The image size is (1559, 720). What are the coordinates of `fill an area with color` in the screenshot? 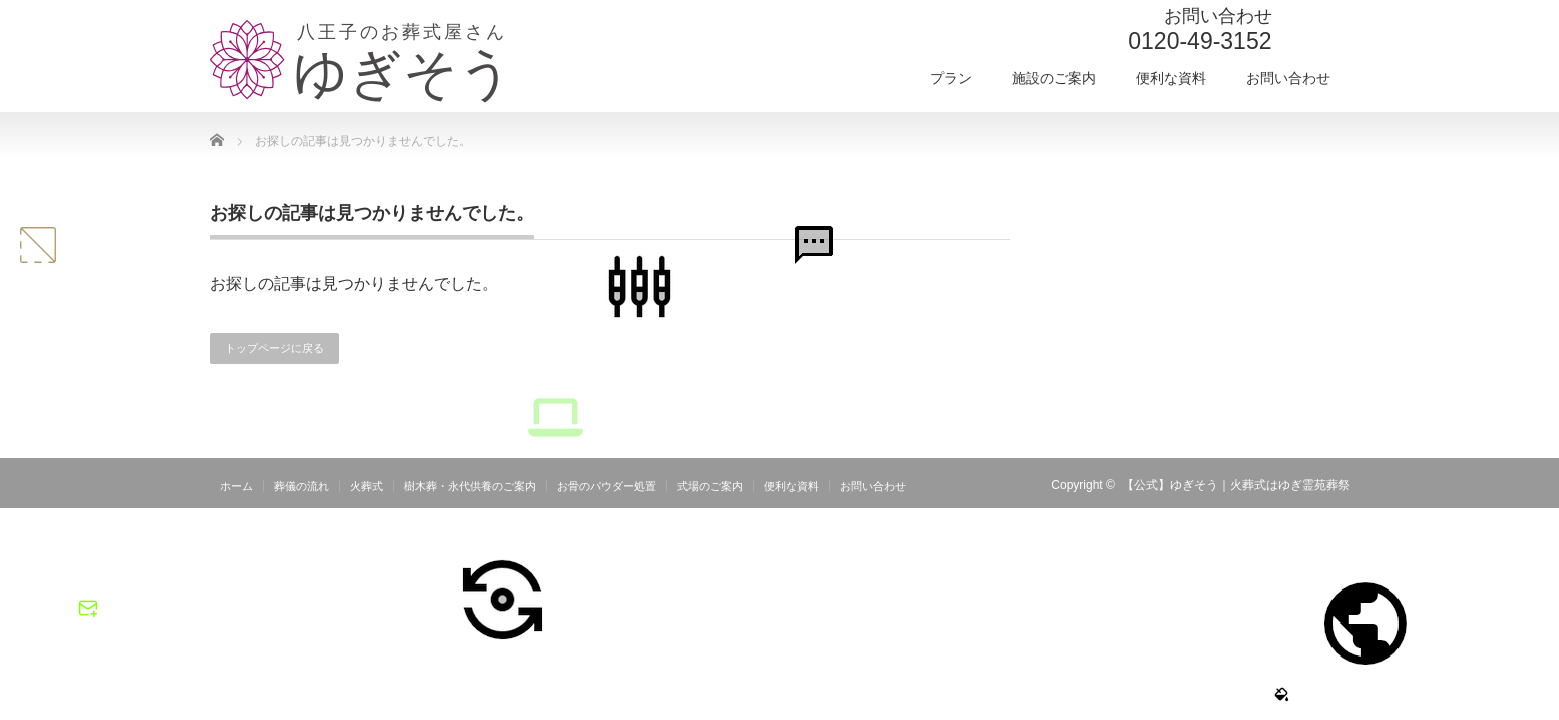 It's located at (1281, 694).